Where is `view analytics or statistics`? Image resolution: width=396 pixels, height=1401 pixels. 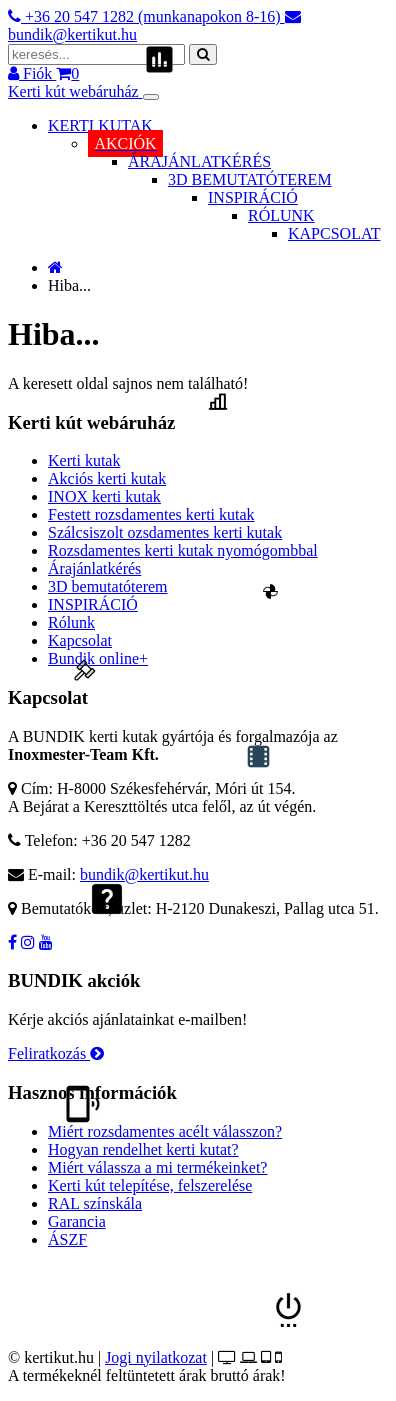
view analytics or statistics is located at coordinates (218, 402).